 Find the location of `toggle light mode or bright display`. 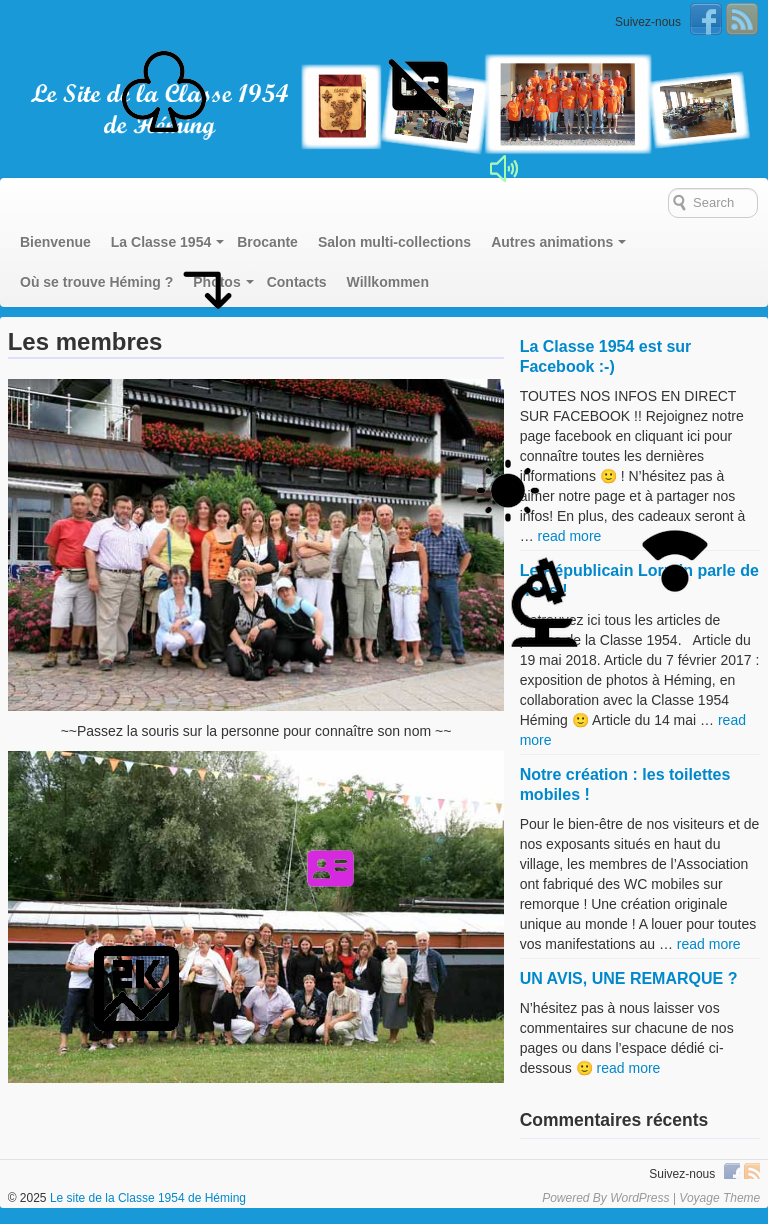

toggle light mode or bright display is located at coordinates (508, 492).